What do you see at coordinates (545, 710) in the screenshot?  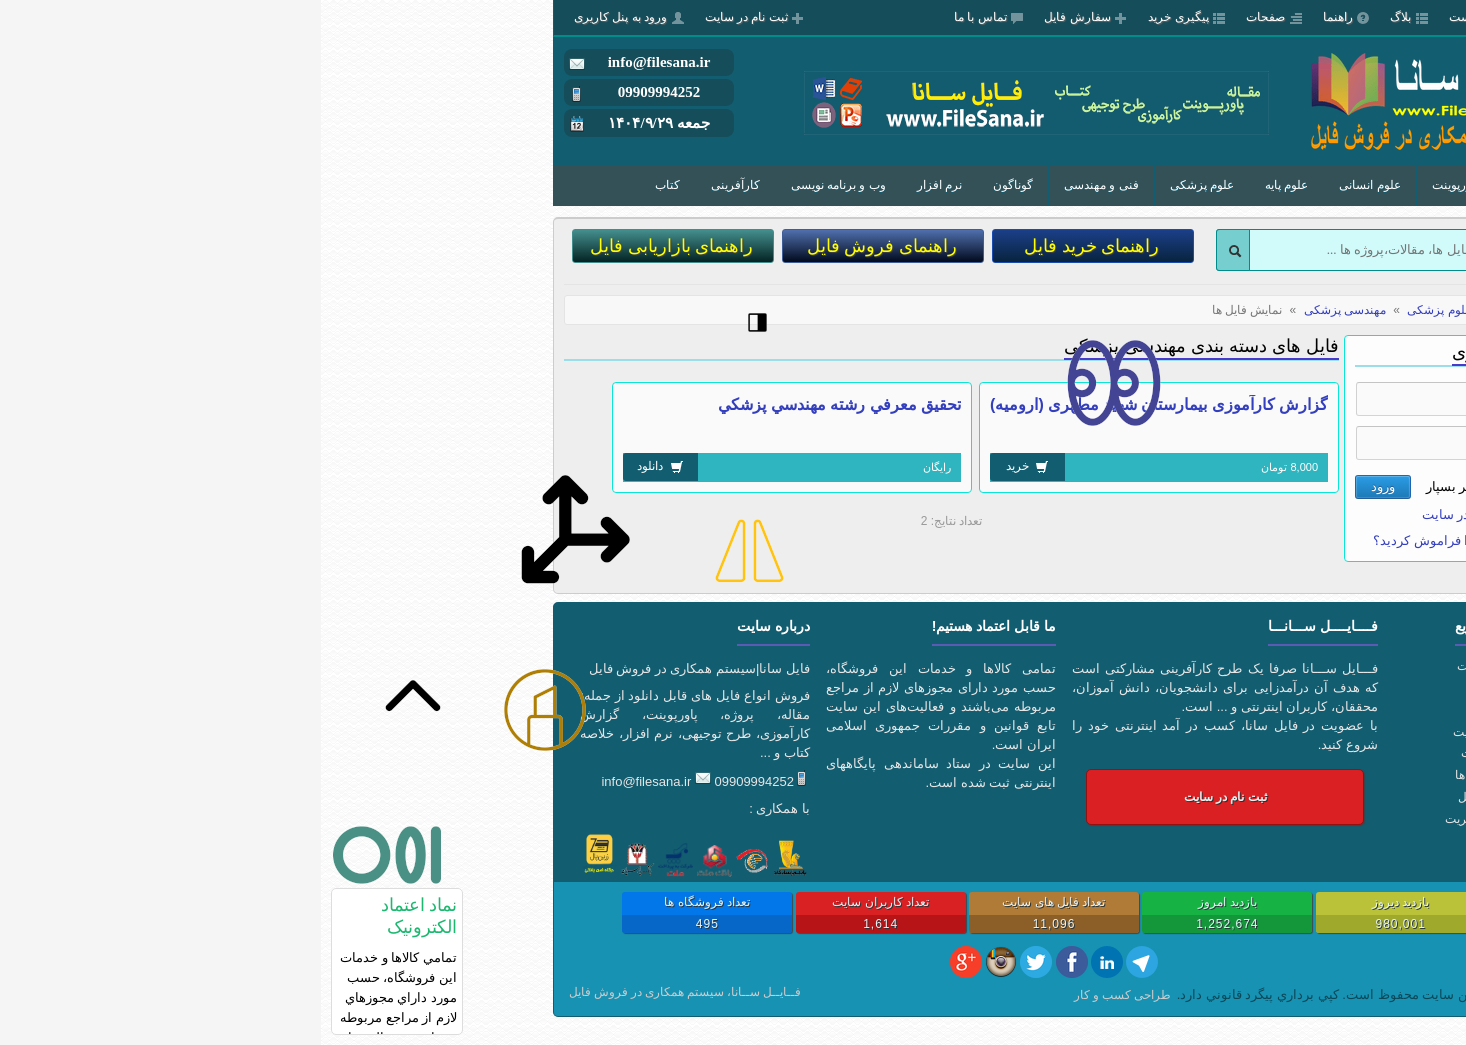 I see `highlight or mark selected text` at bounding box center [545, 710].